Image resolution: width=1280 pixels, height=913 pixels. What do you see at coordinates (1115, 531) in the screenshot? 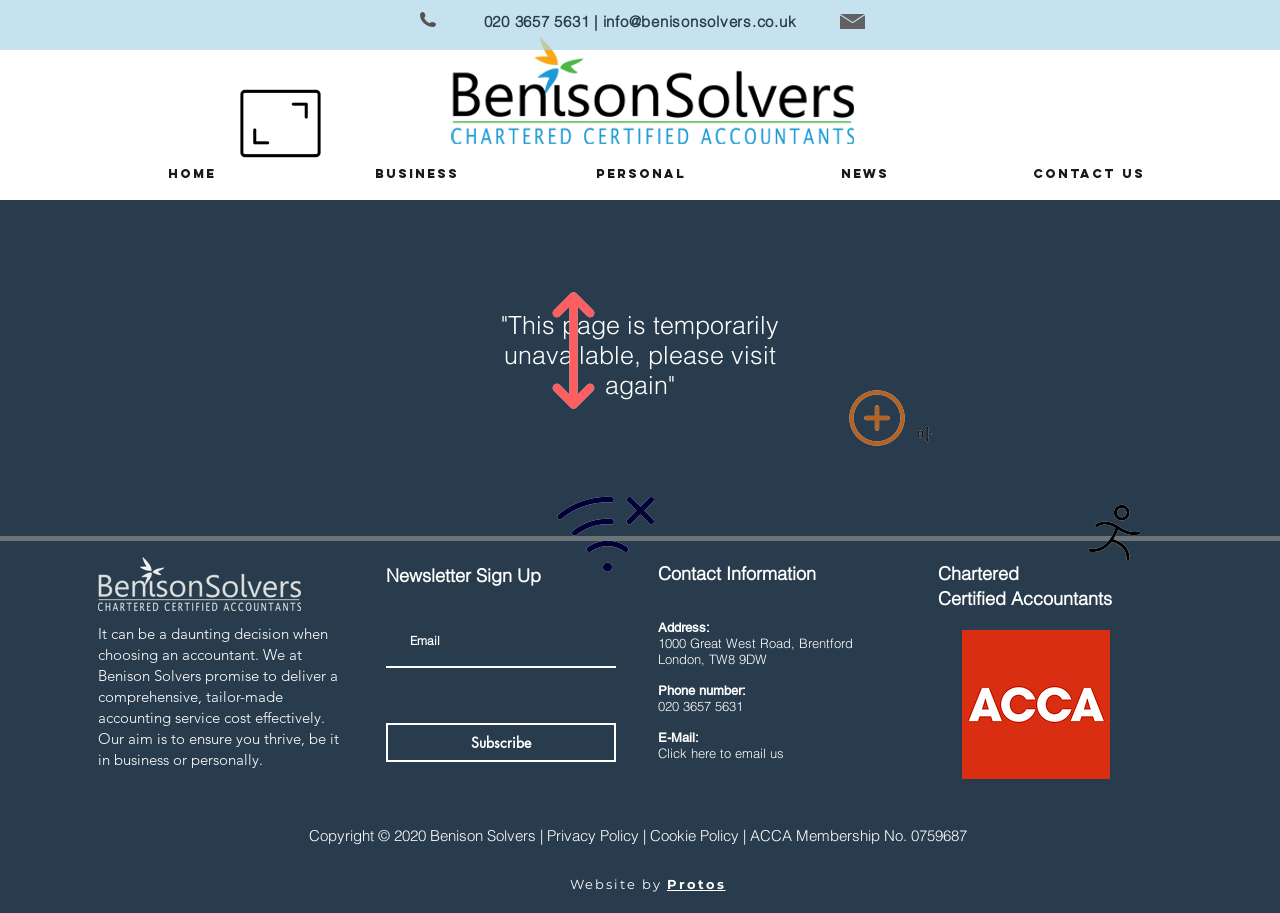
I see `start a running or fitness activity` at bounding box center [1115, 531].